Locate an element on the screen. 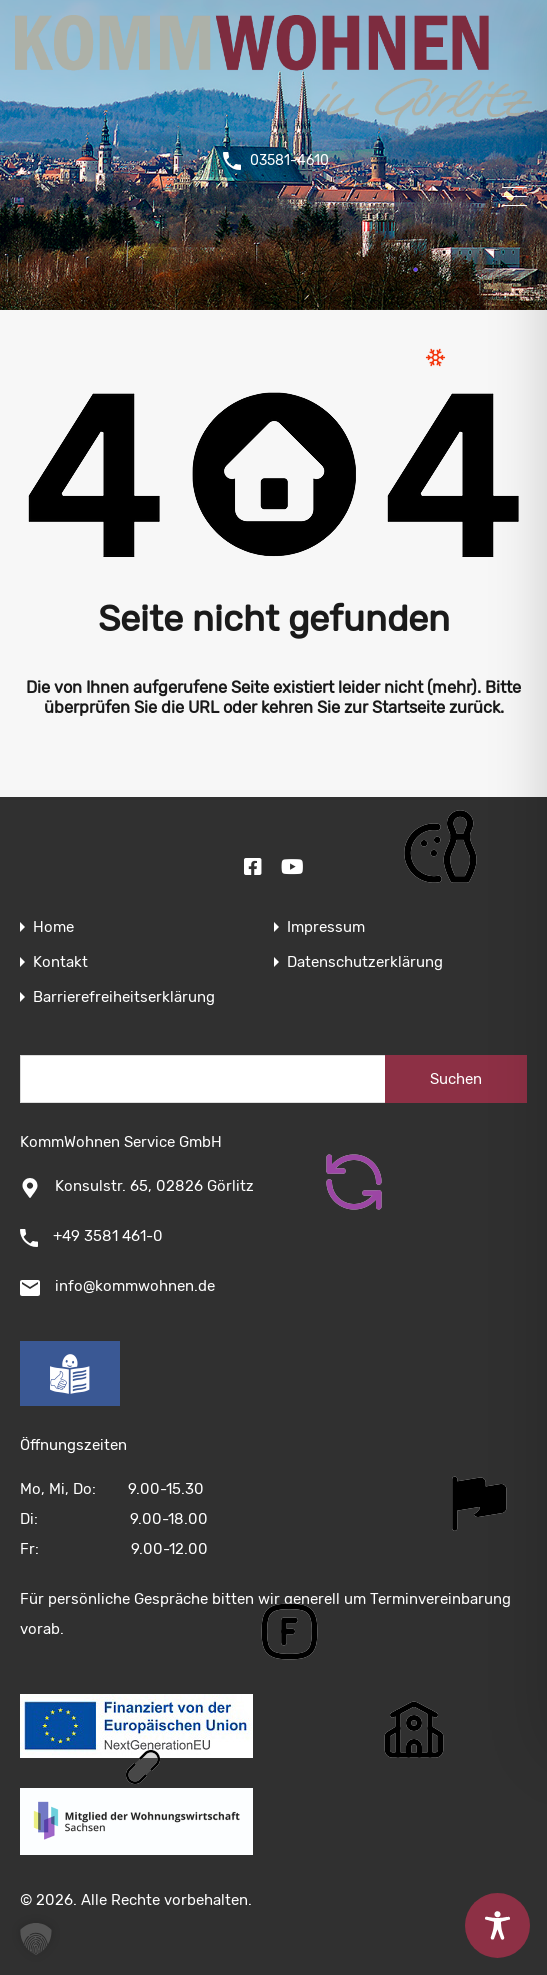  access education or school-related features is located at coordinates (414, 1731).